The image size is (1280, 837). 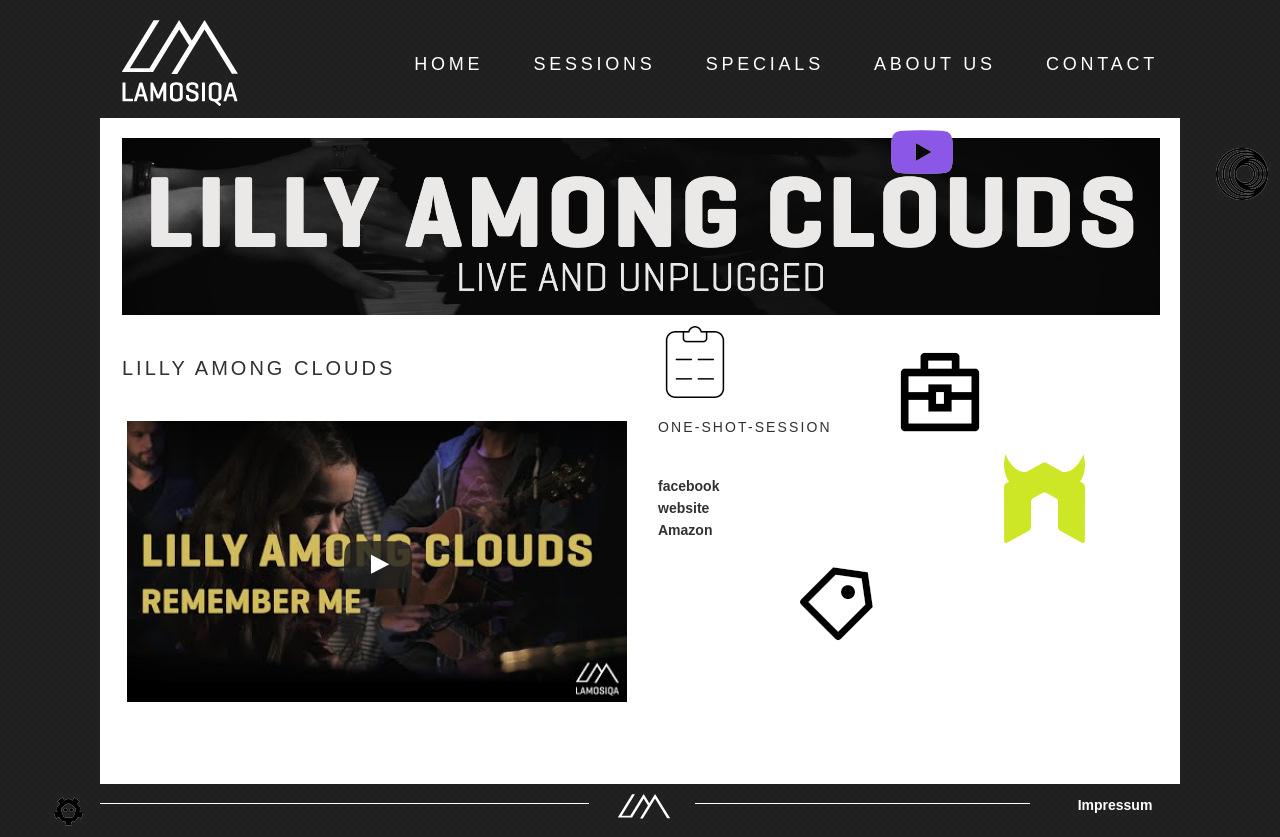 What do you see at coordinates (922, 152) in the screenshot?
I see `open YouTube app` at bounding box center [922, 152].